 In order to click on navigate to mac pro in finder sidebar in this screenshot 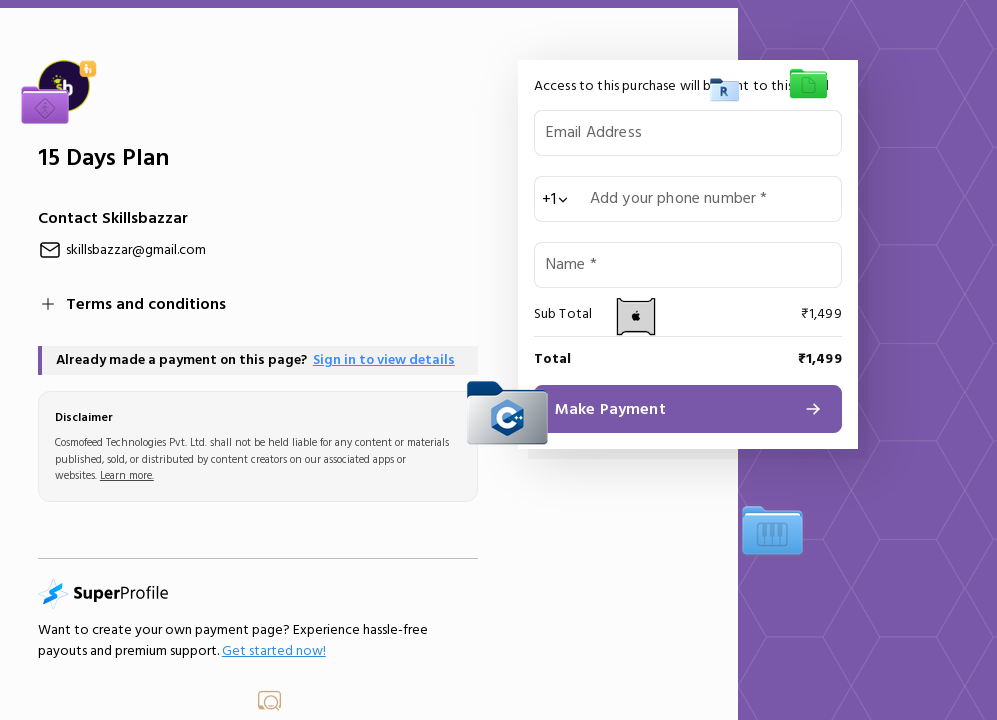, I will do `click(636, 316)`.